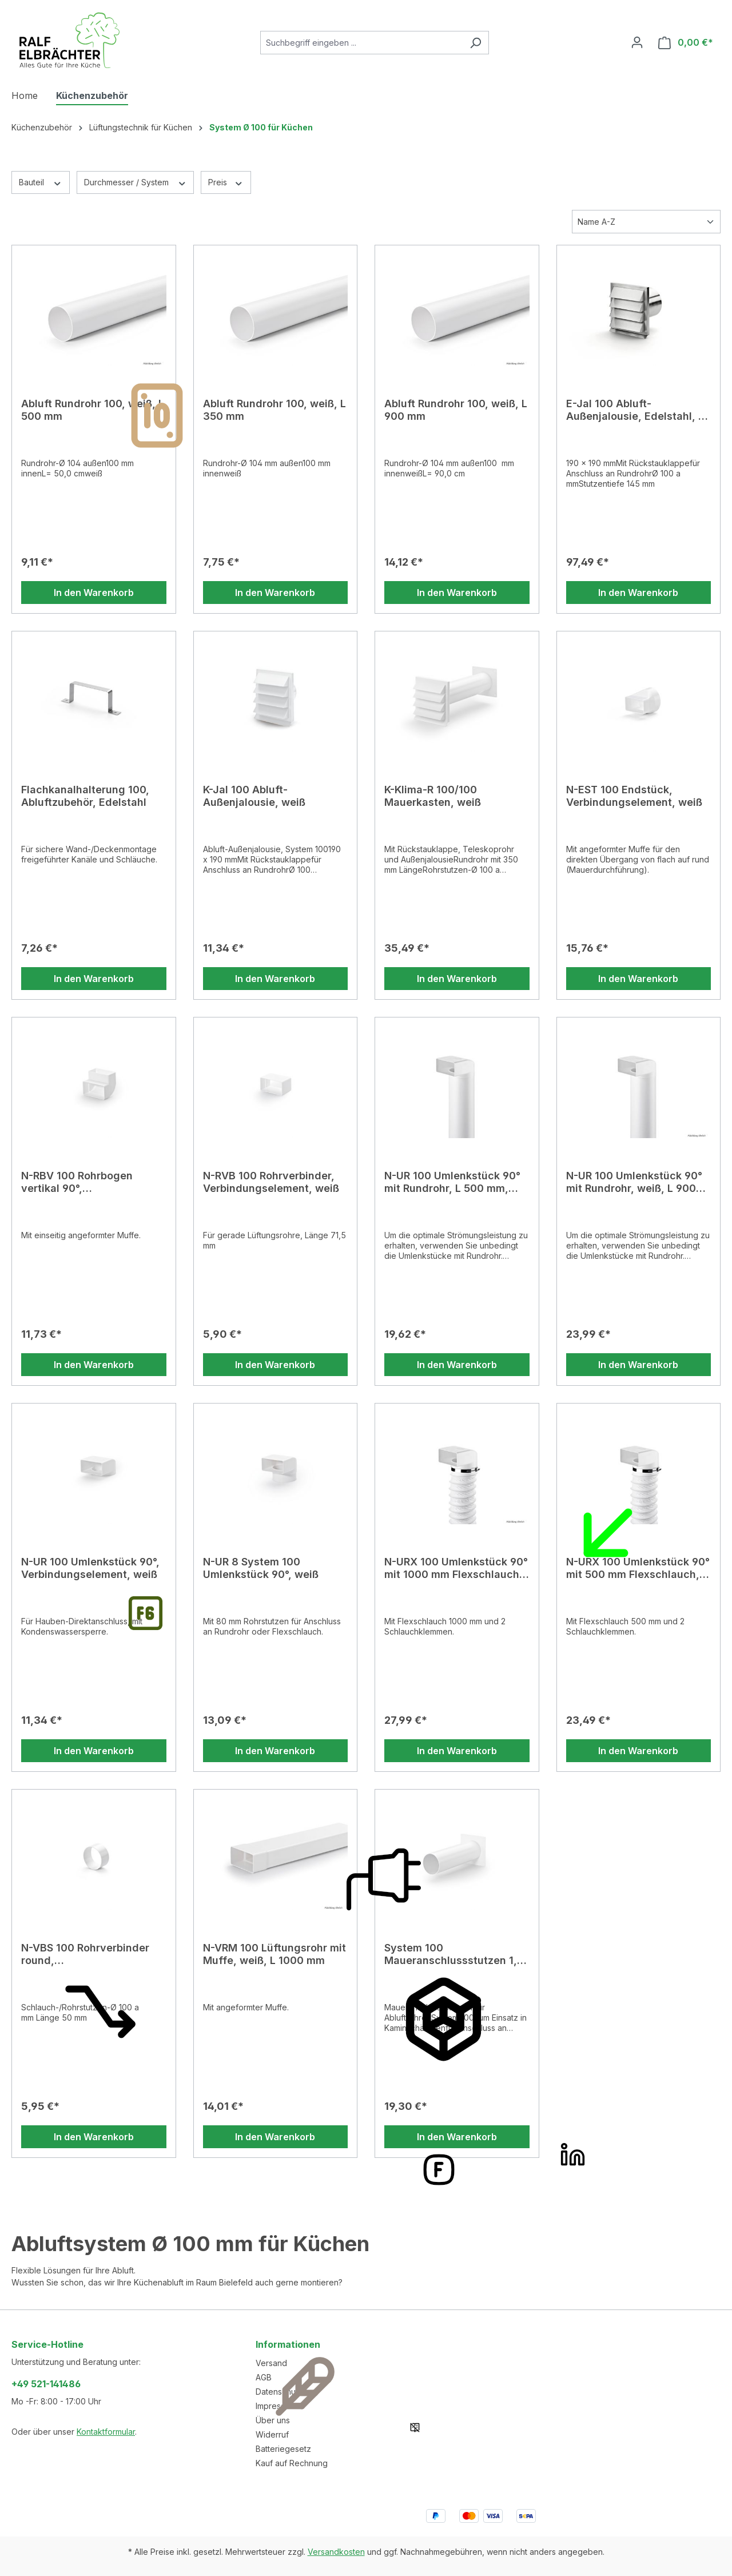  I want to click on navigate to the bottom-left corner, so click(608, 1533).